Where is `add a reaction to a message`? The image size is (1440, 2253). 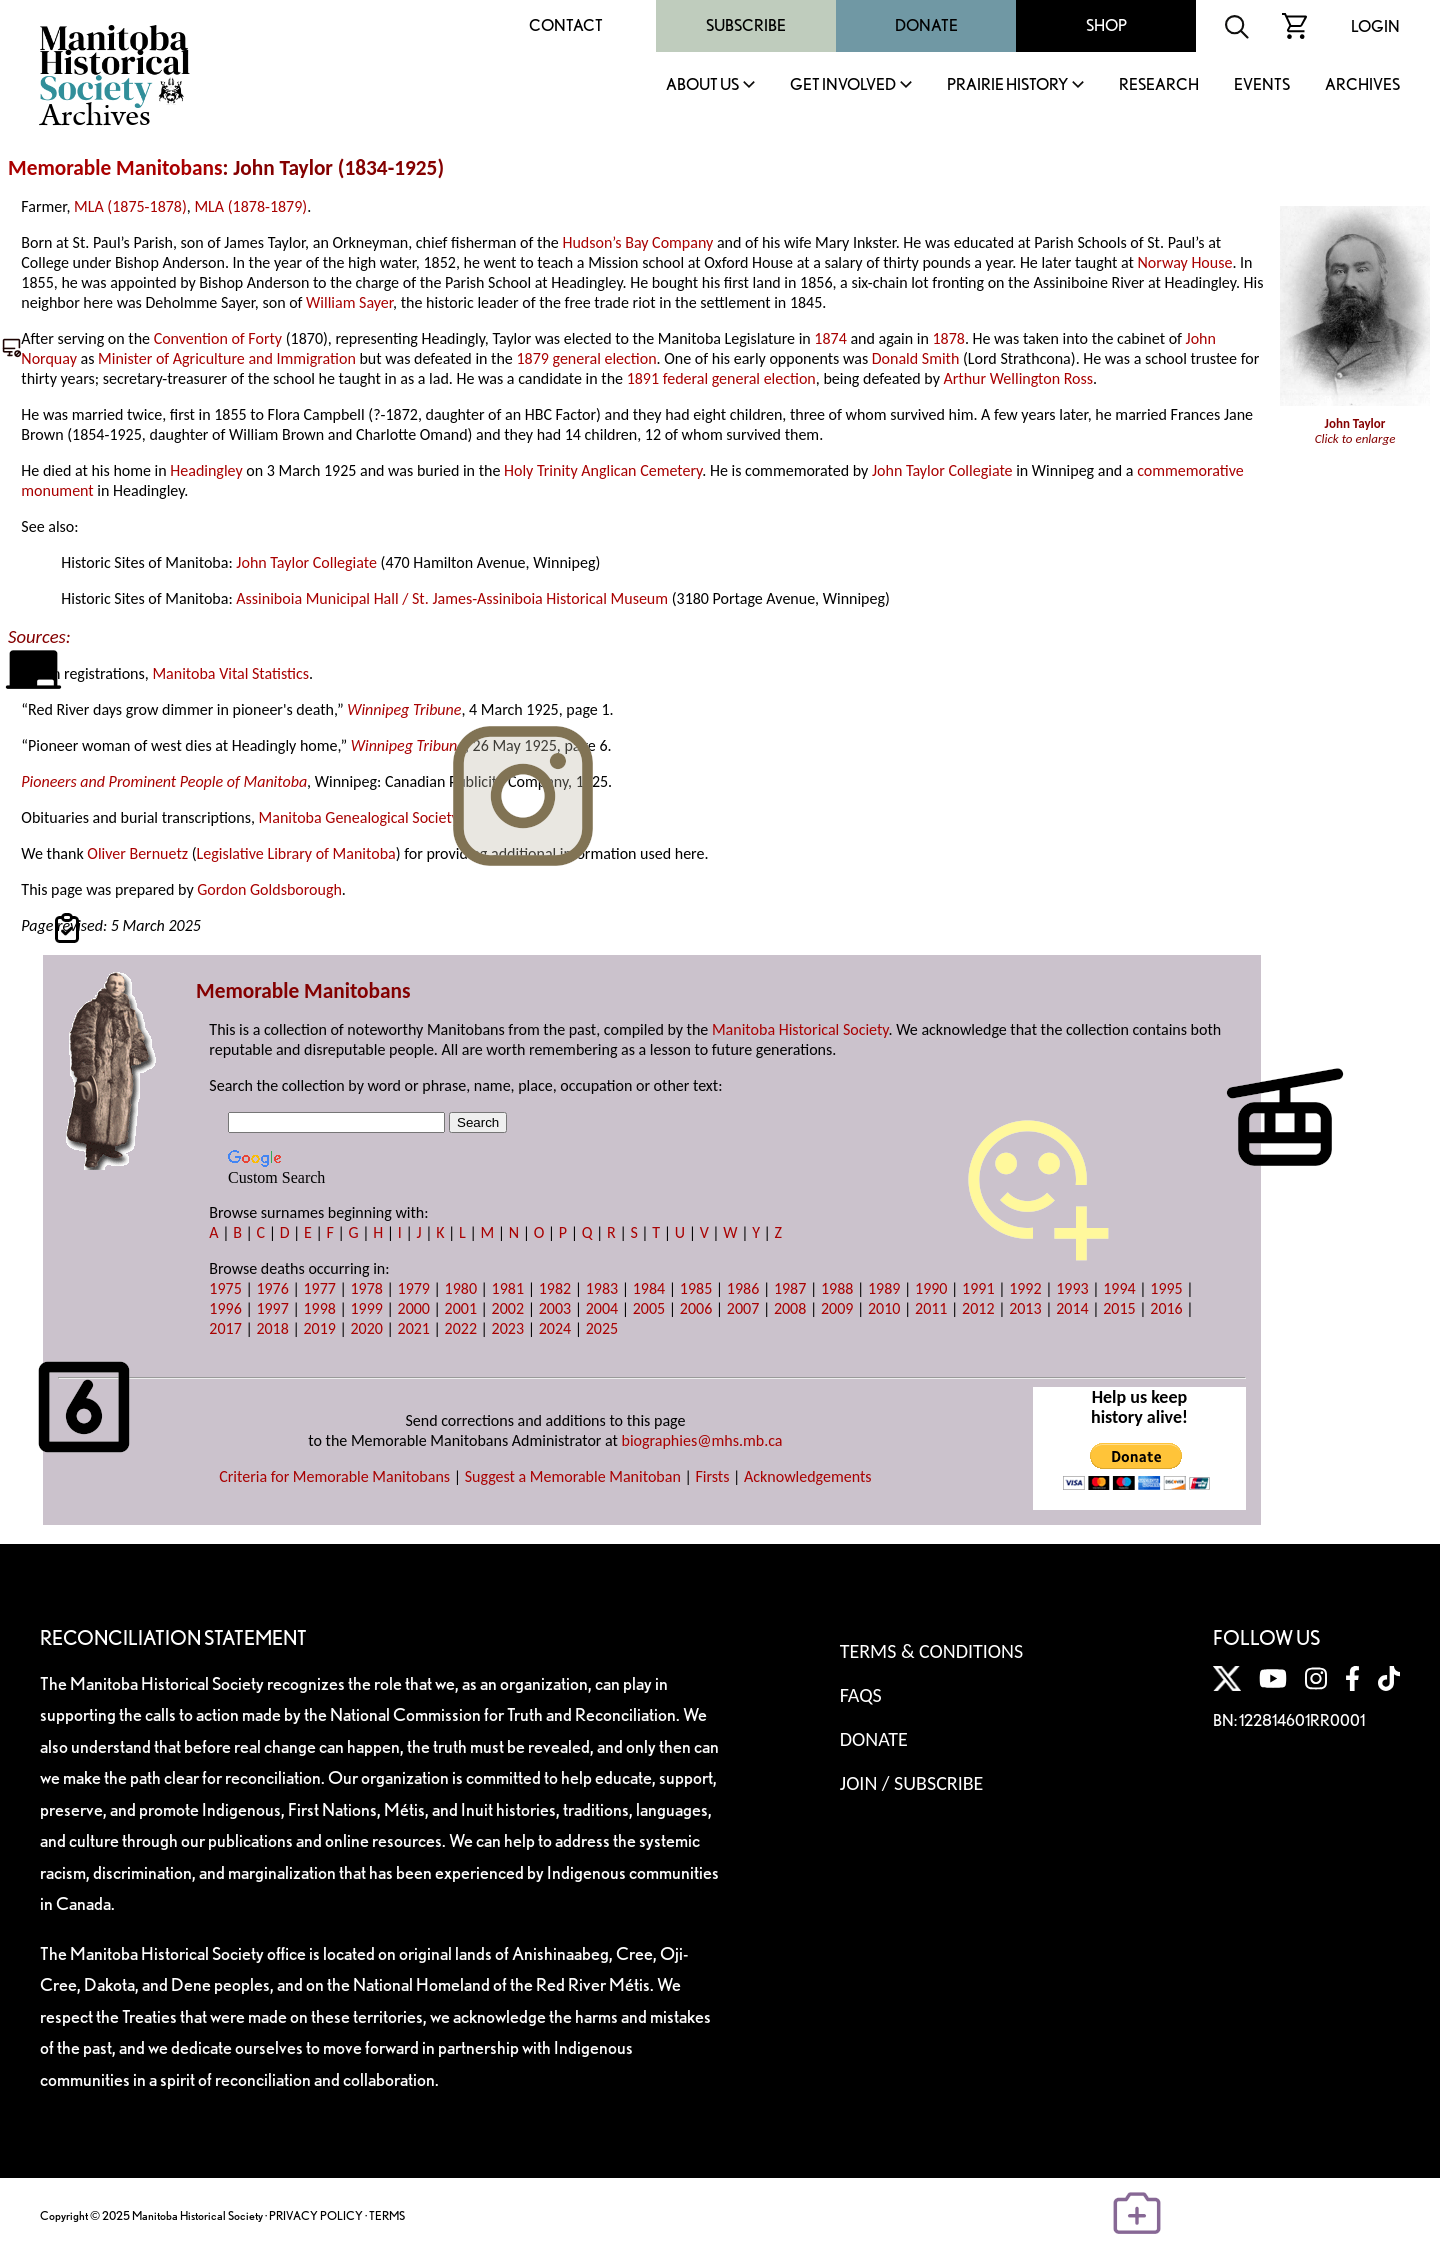
add a reaction to a message is located at coordinates (1033, 1185).